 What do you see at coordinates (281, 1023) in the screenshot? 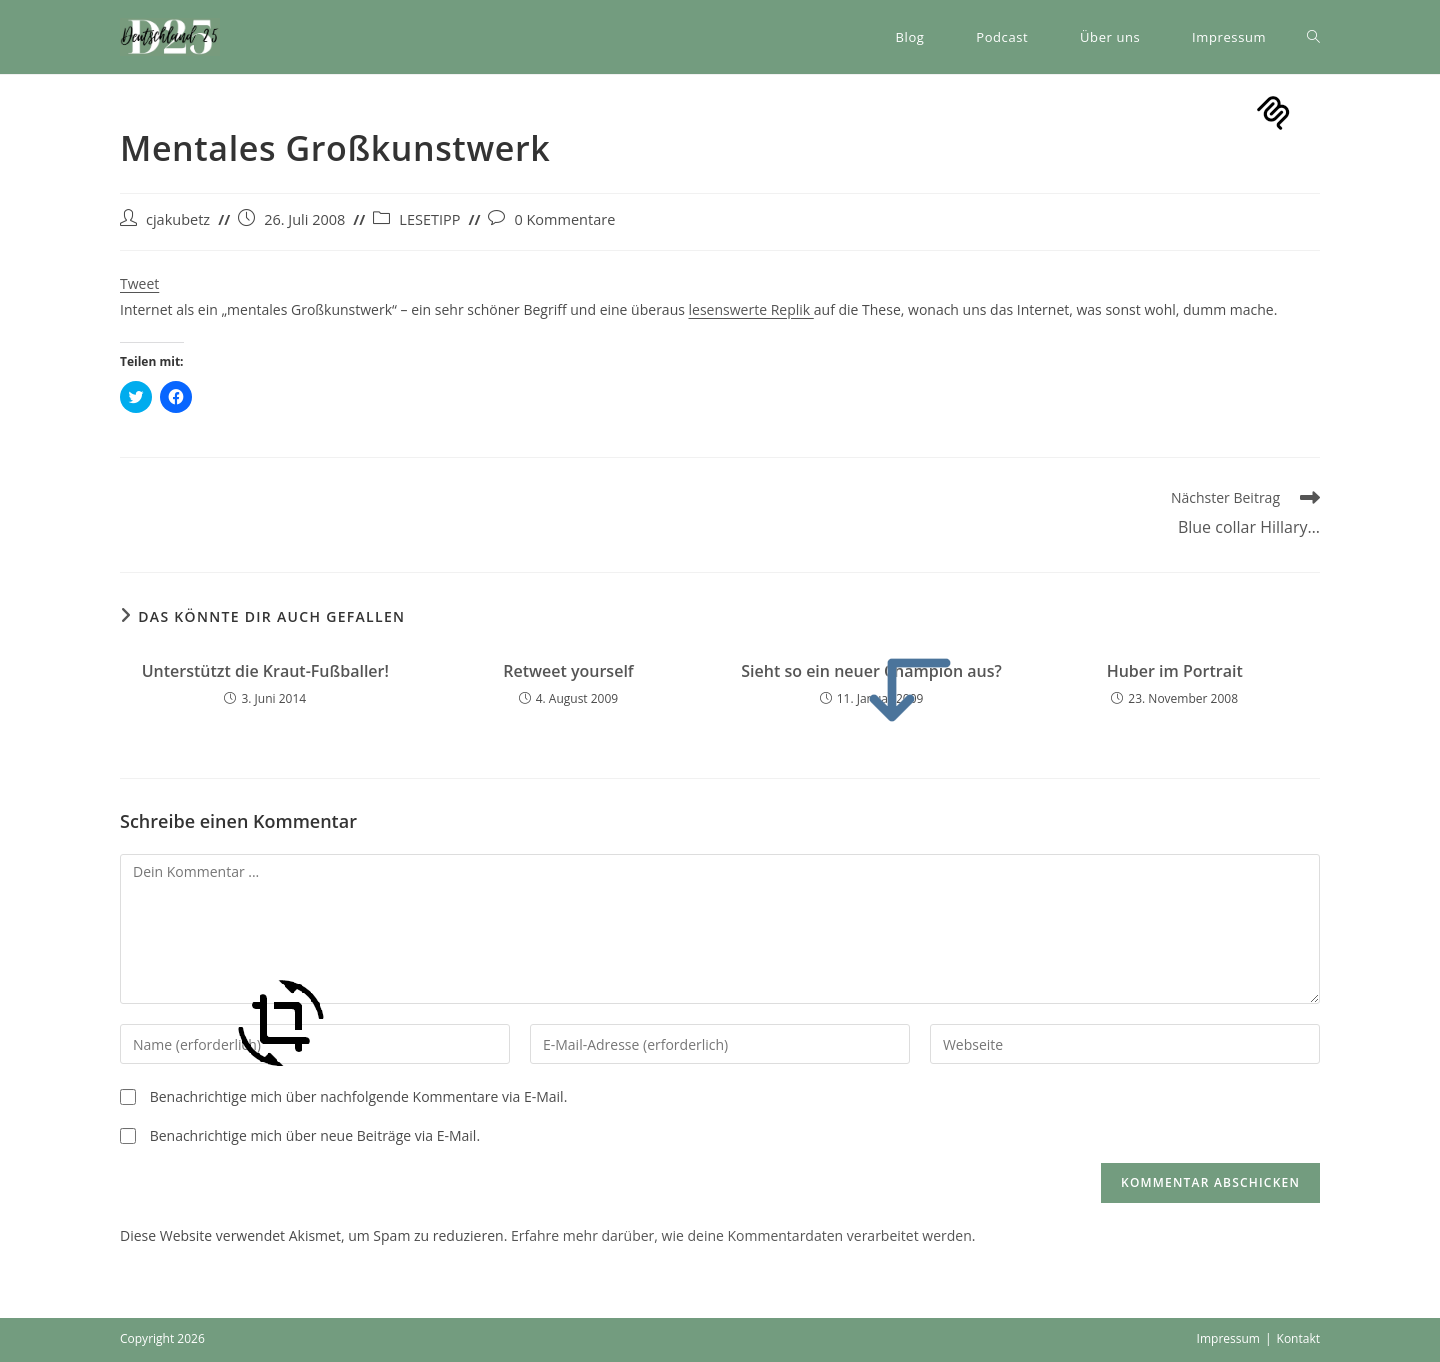
I see `rotate and crop an image` at bounding box center [281, 1023].